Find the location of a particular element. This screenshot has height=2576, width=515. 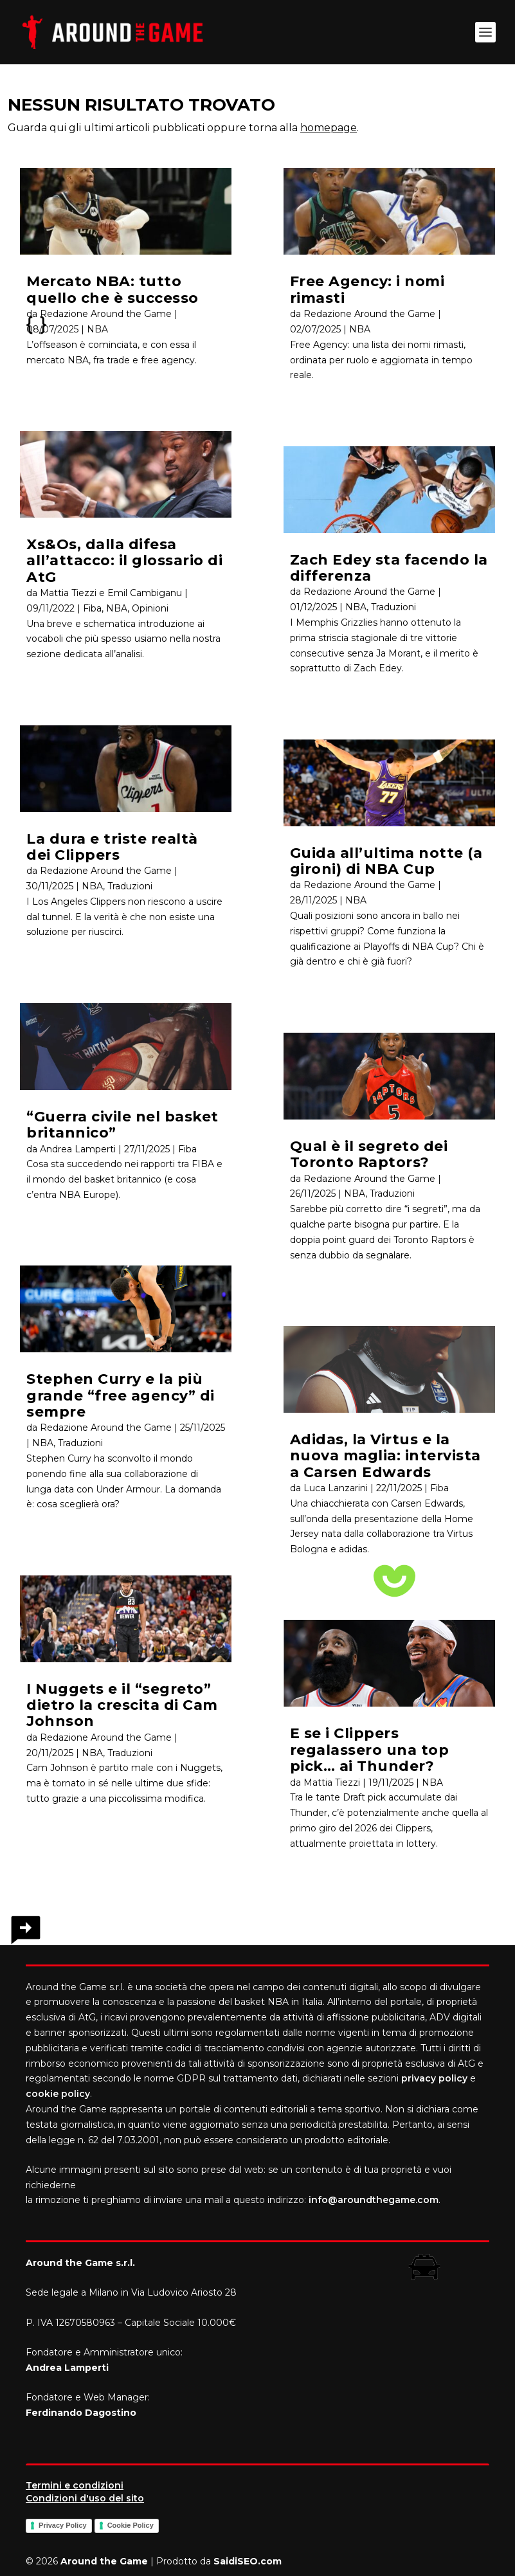

forward a chat message is located at coordinates (26, 1929).